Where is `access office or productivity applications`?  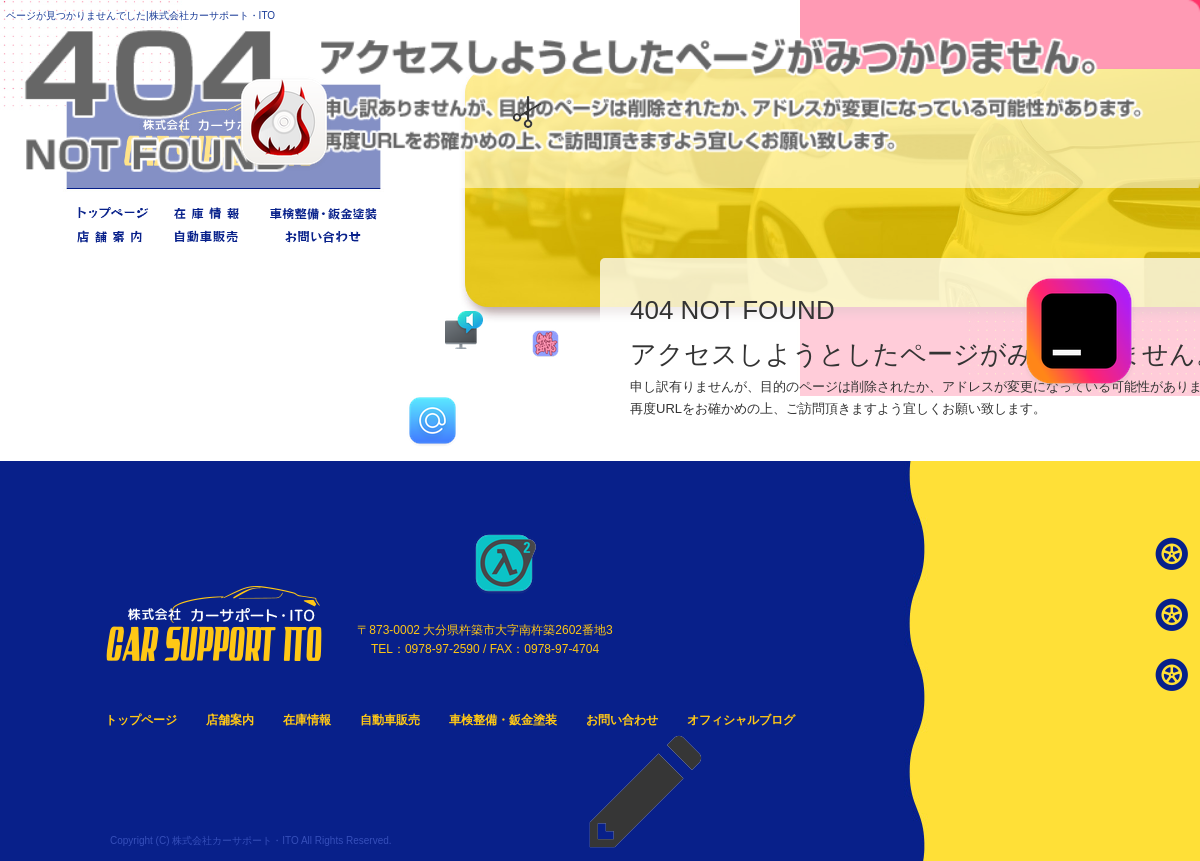 access office or productivity applications is located at coordinates (645, 791).